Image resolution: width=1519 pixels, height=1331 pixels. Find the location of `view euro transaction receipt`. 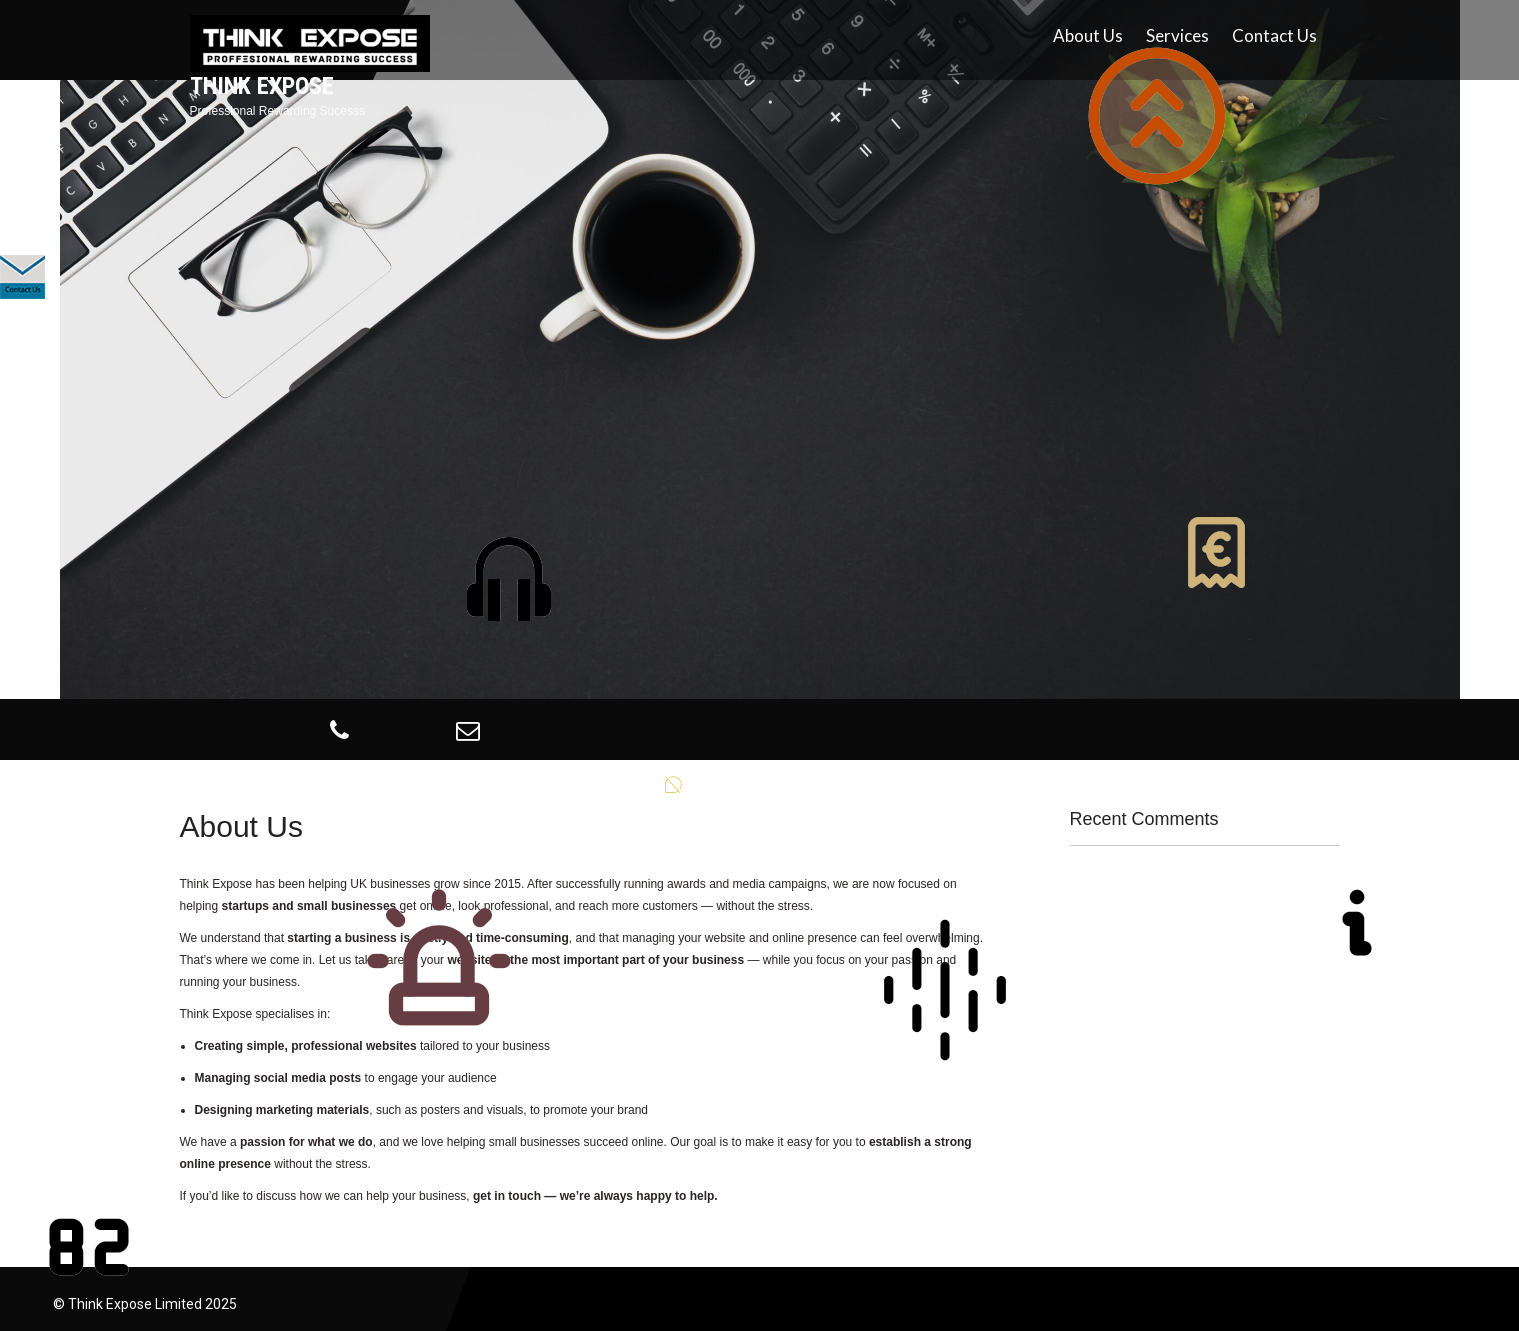

view euro transaction receipt is located at coordinates (1216, 552).